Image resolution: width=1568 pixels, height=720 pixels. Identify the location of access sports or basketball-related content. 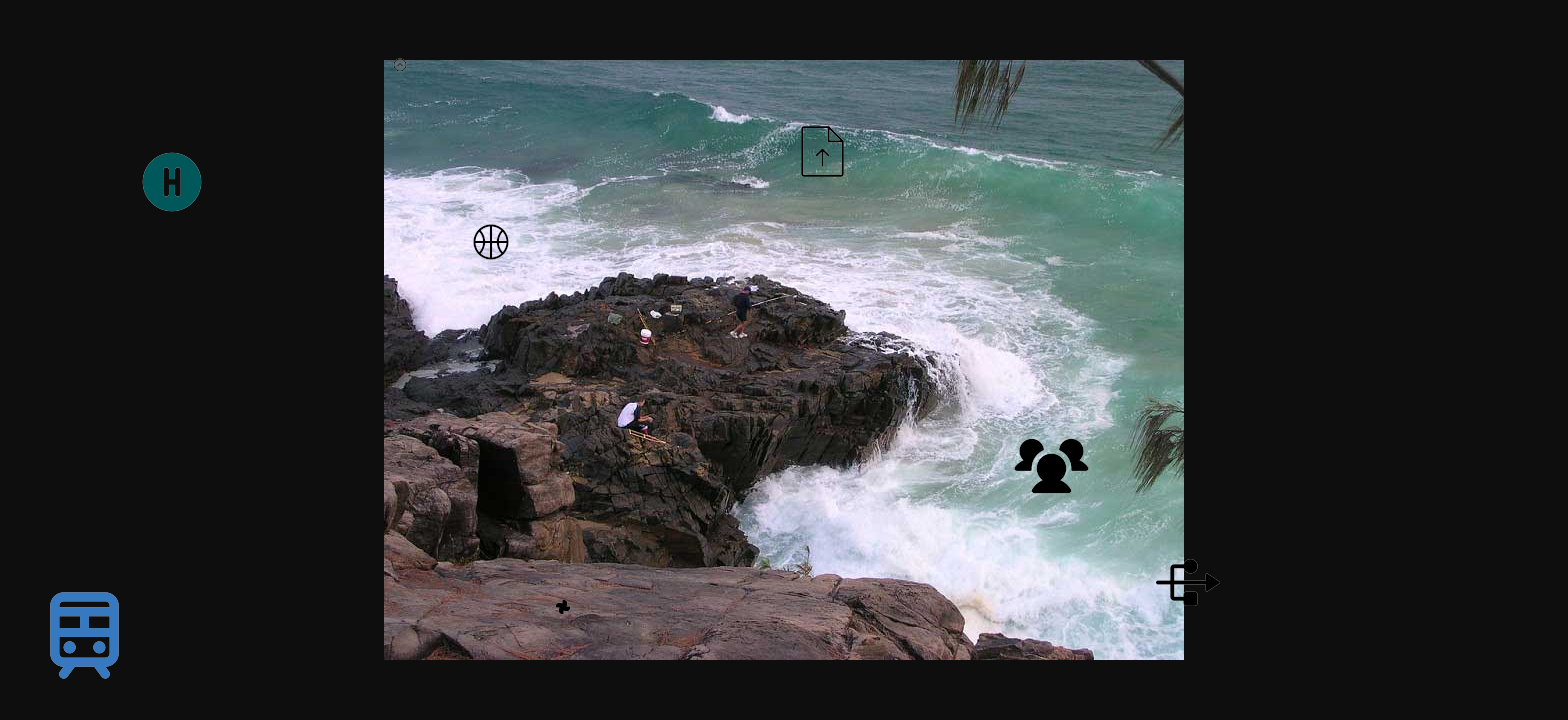
(491, 242).